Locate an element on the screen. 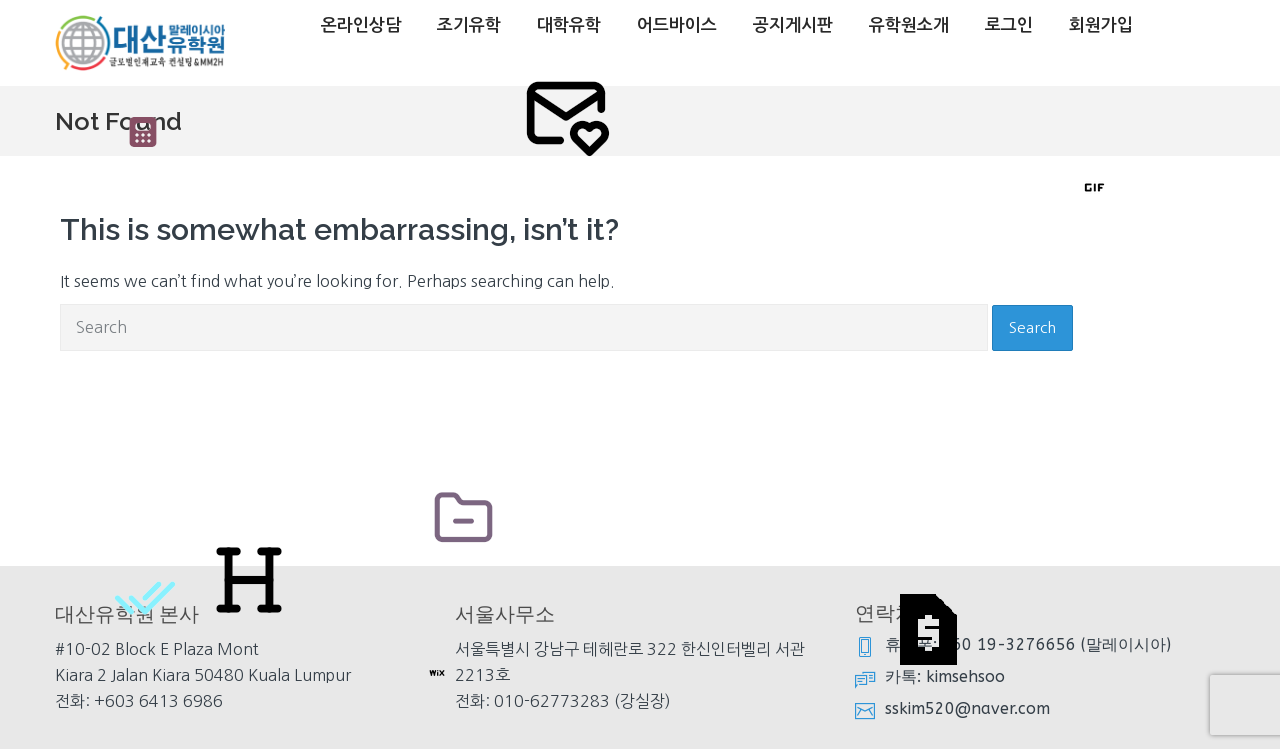 This screenshot has width=1280, height=749. insert a gif into your message is located at coordinates (1094, 187).